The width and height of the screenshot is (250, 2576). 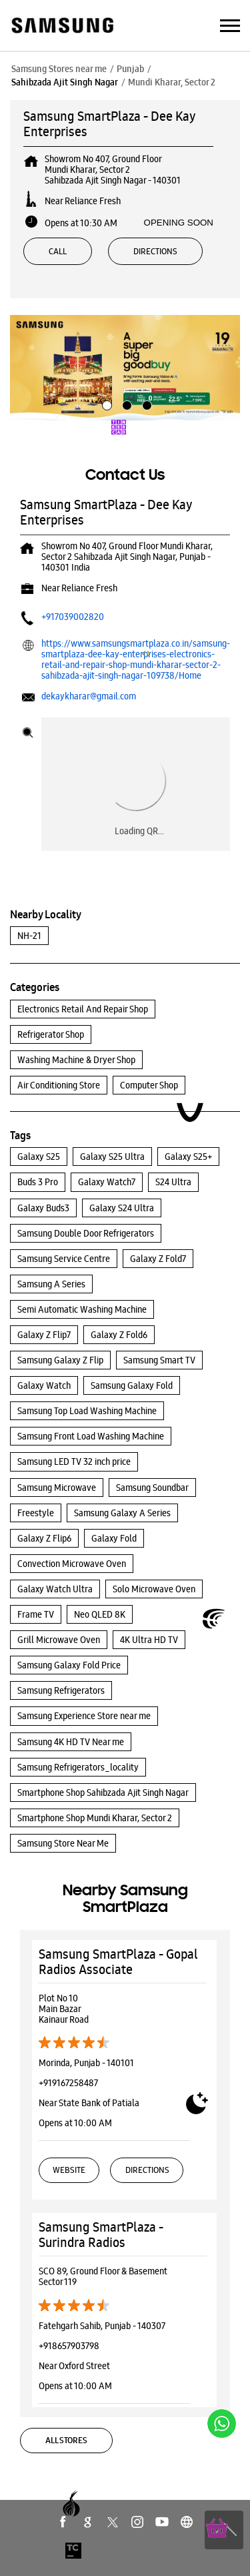 What do you see at coordinates (196, 2104) in the screenshot?
I see `enable dark mode or night theme` at bounding box center [196, 2104].